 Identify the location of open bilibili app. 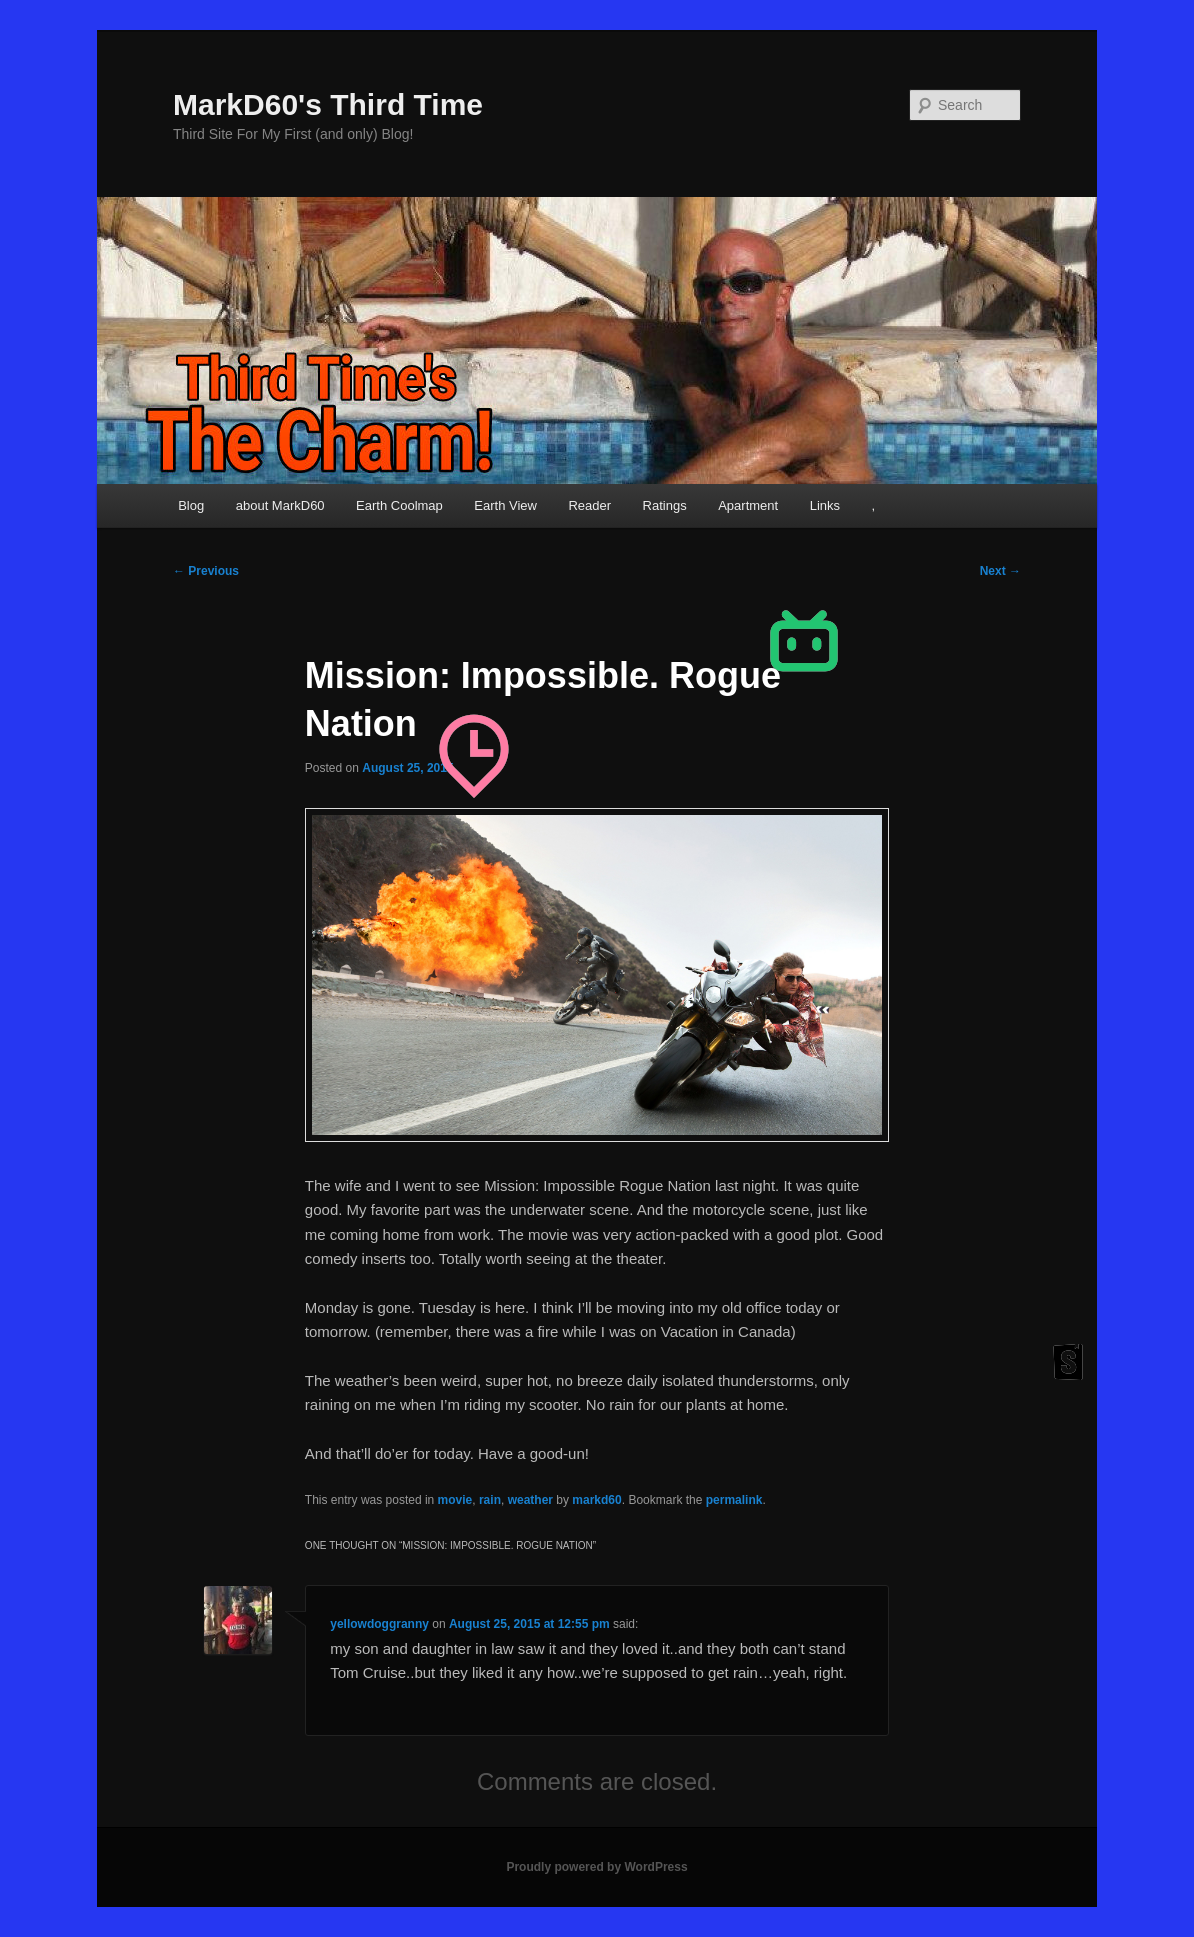
(804, 644).